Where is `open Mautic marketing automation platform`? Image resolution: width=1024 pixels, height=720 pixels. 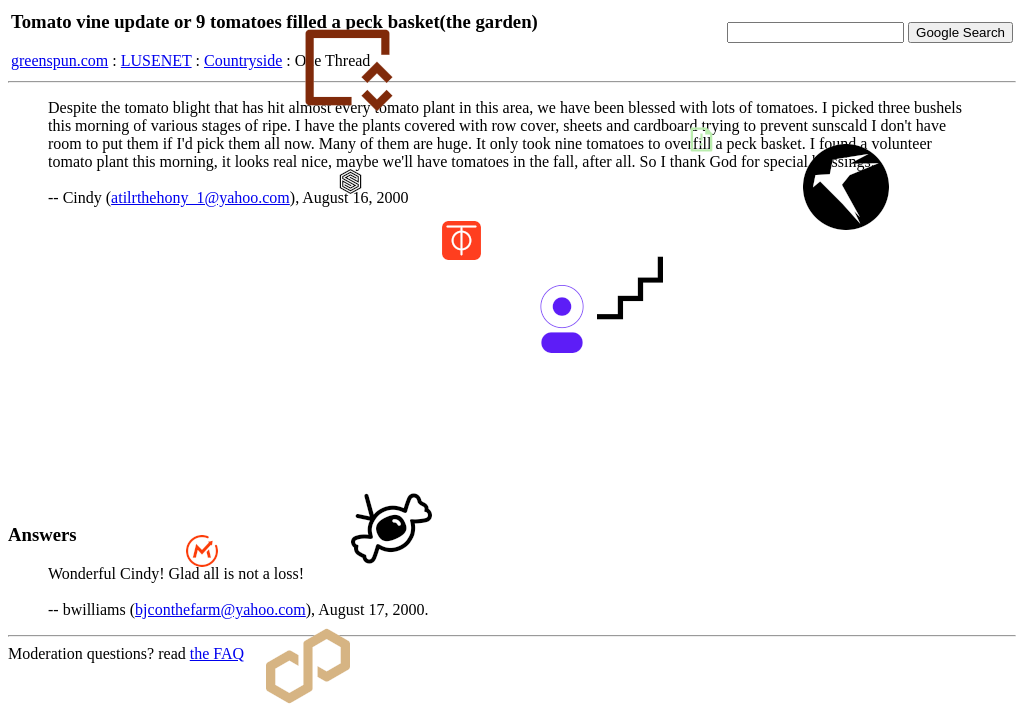
open Mautic marketing automation platform is located at coordinates (202, 551).